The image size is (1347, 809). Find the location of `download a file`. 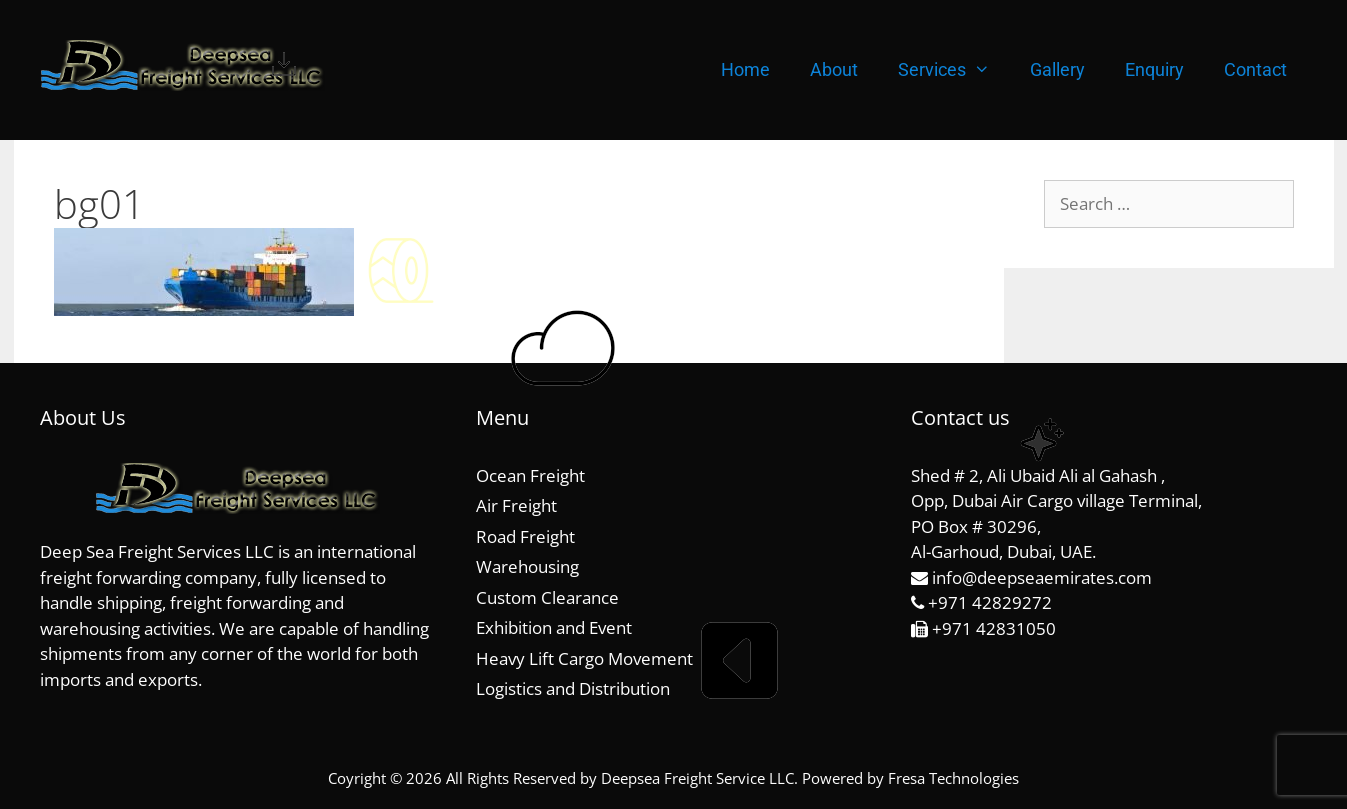

download a file is located at coordinates (284, 65).